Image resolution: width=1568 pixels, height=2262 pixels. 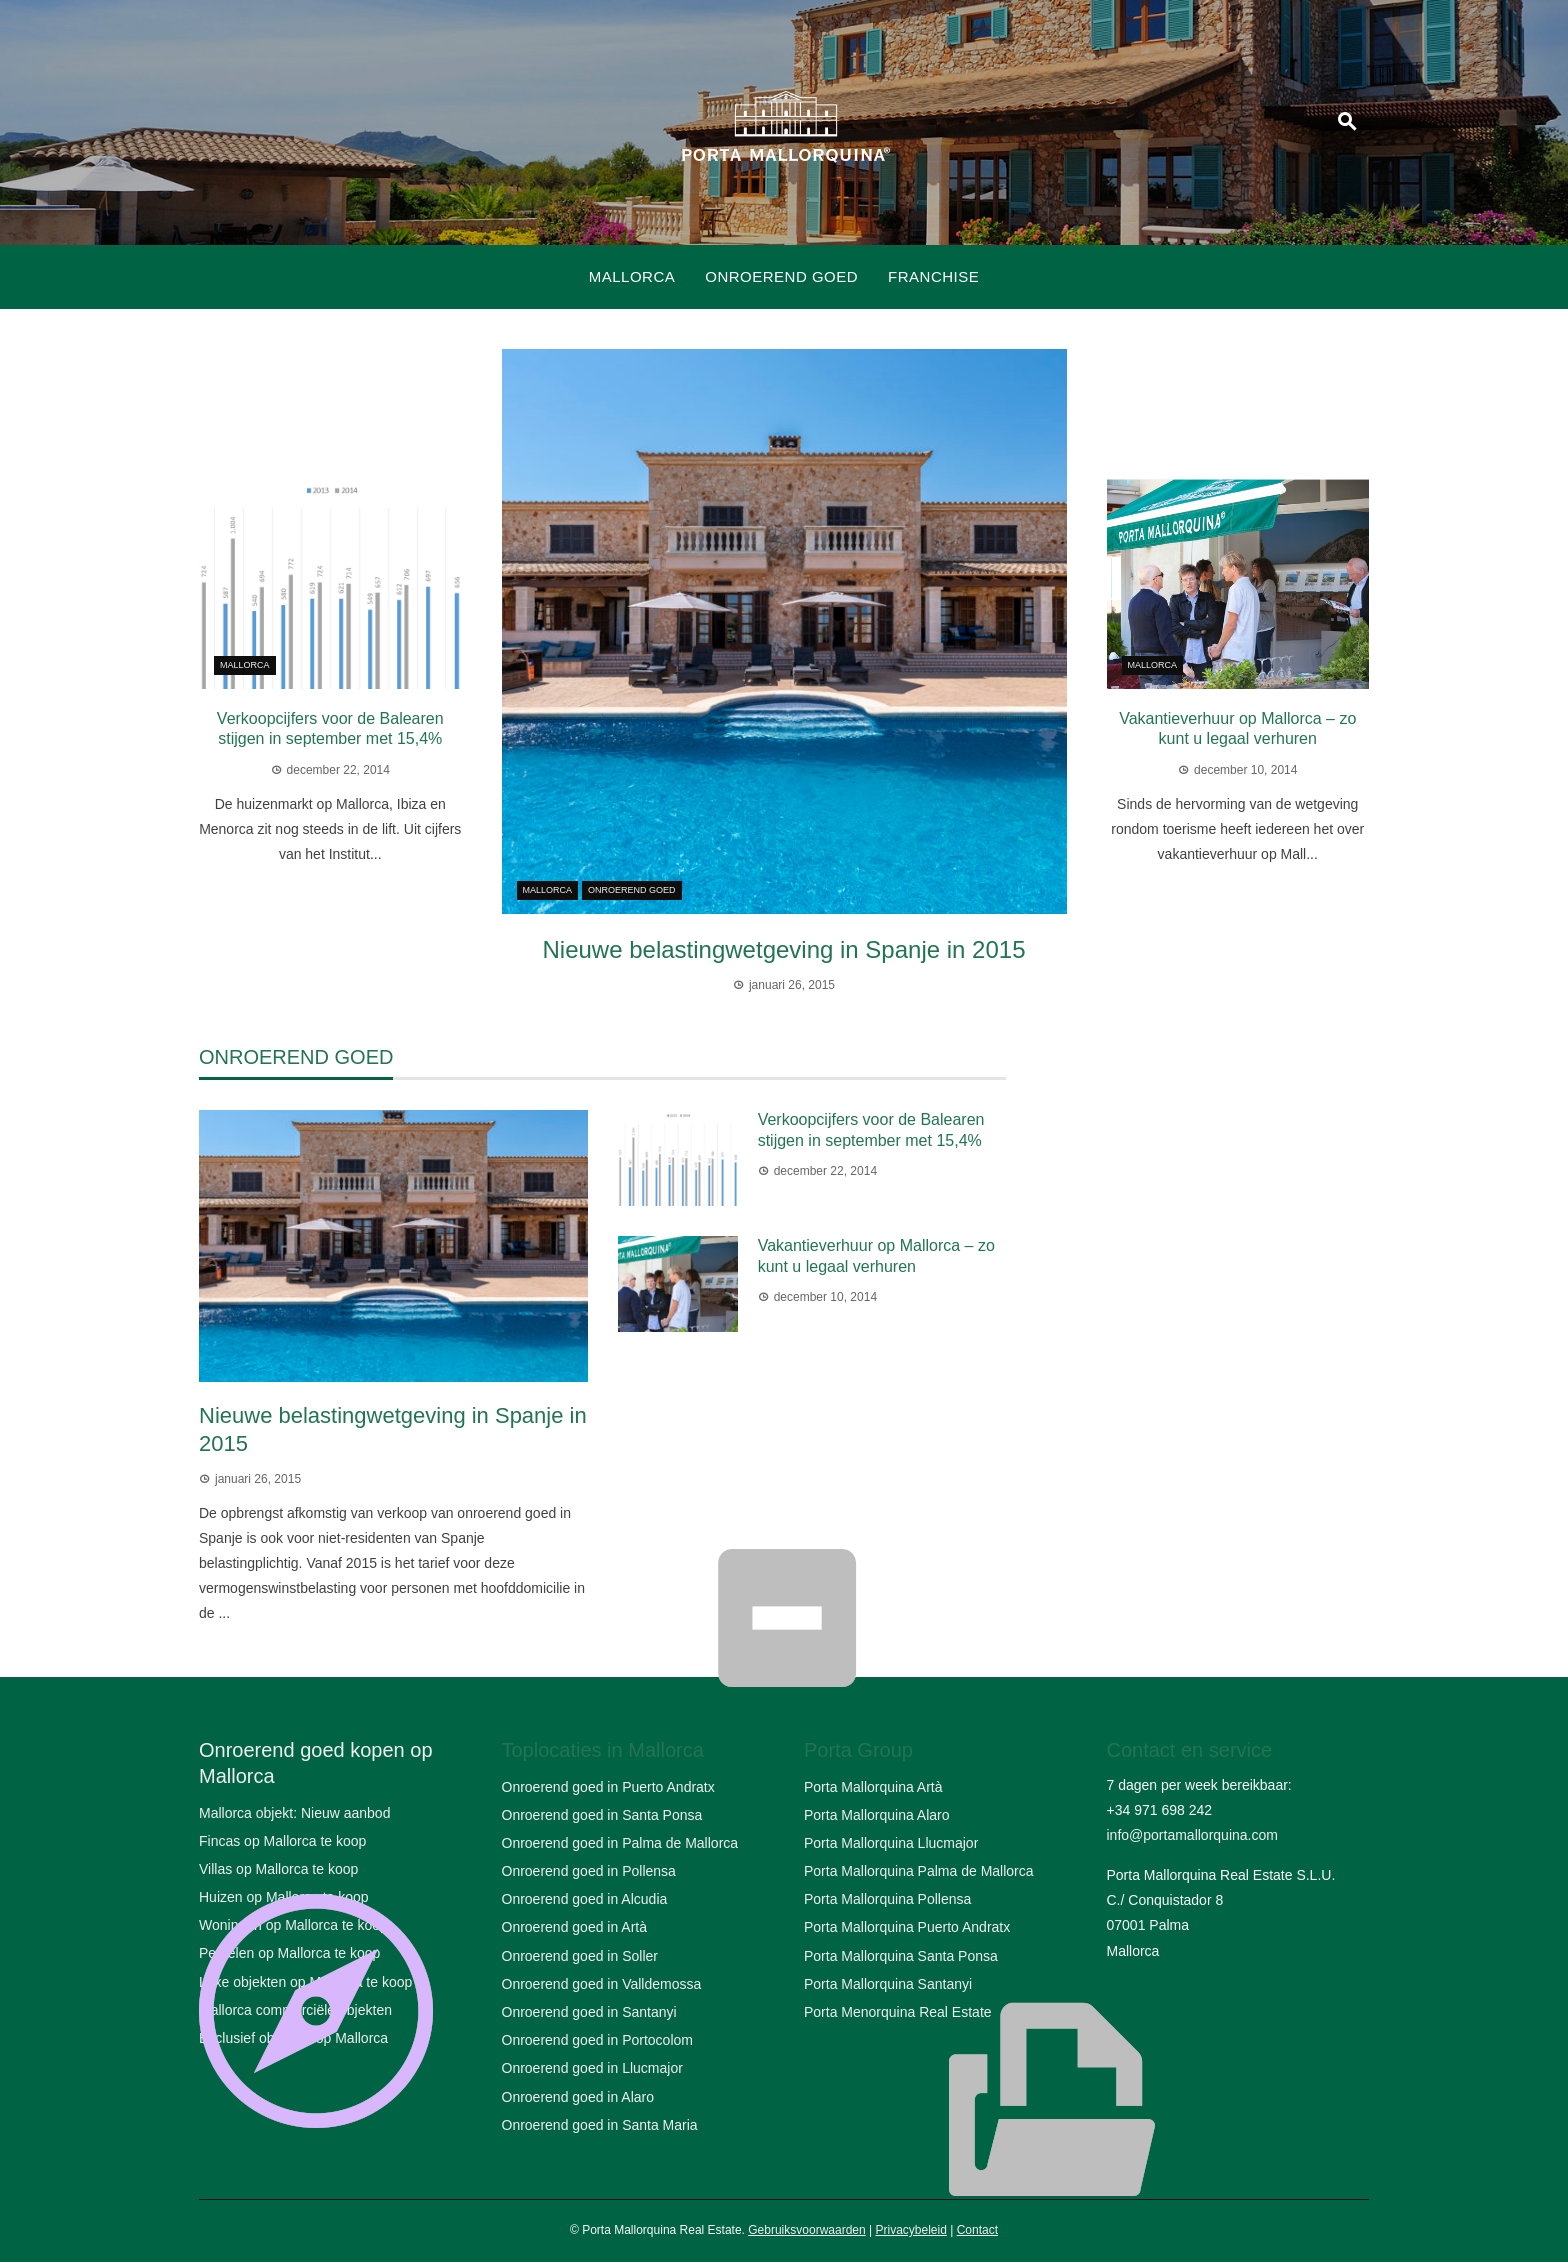 I want to click on zoom out to see more content, so click(x=787, y=1618).